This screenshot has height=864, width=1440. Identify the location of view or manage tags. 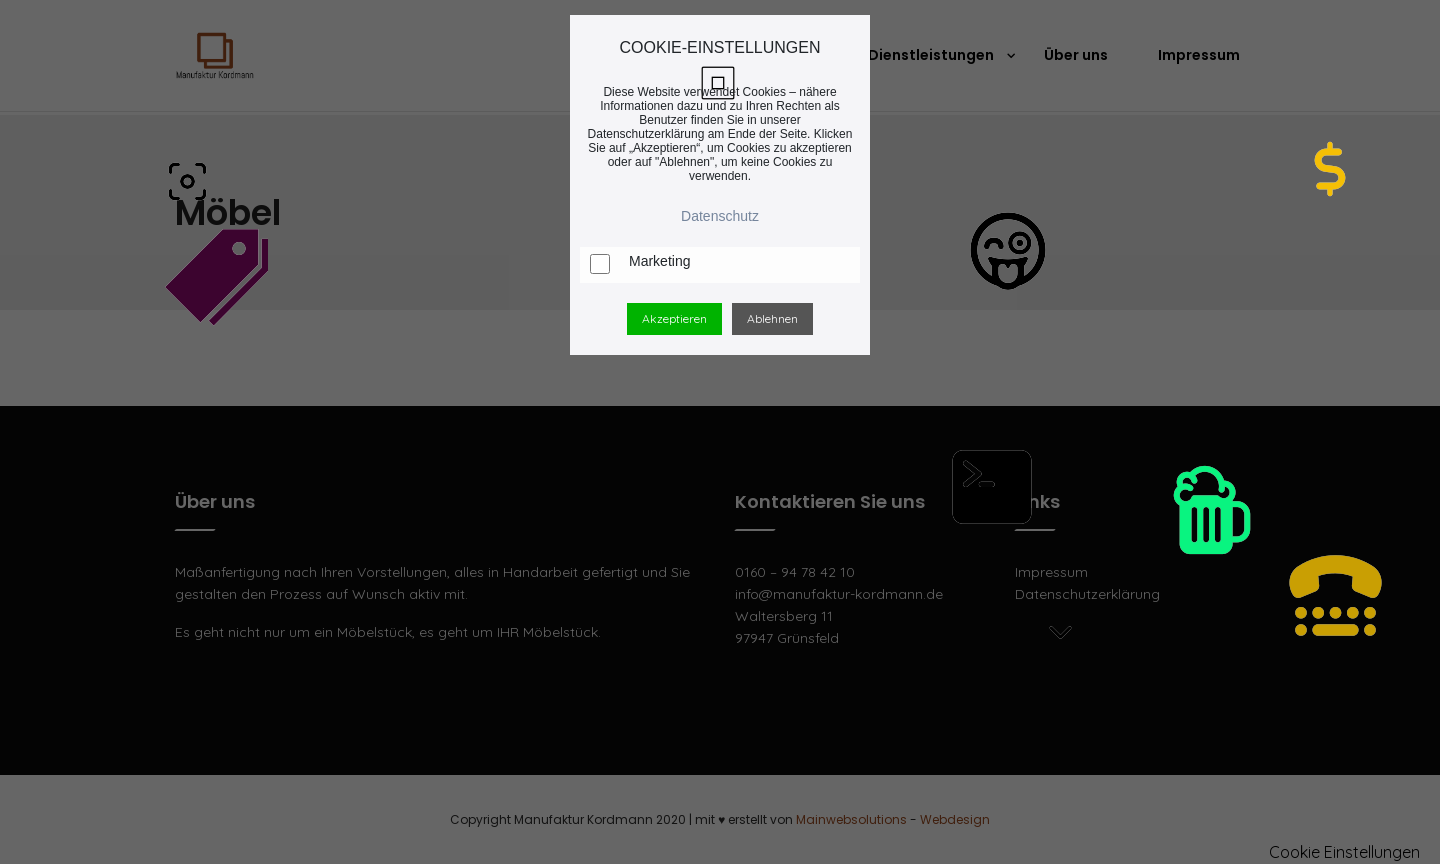
(216, 277).